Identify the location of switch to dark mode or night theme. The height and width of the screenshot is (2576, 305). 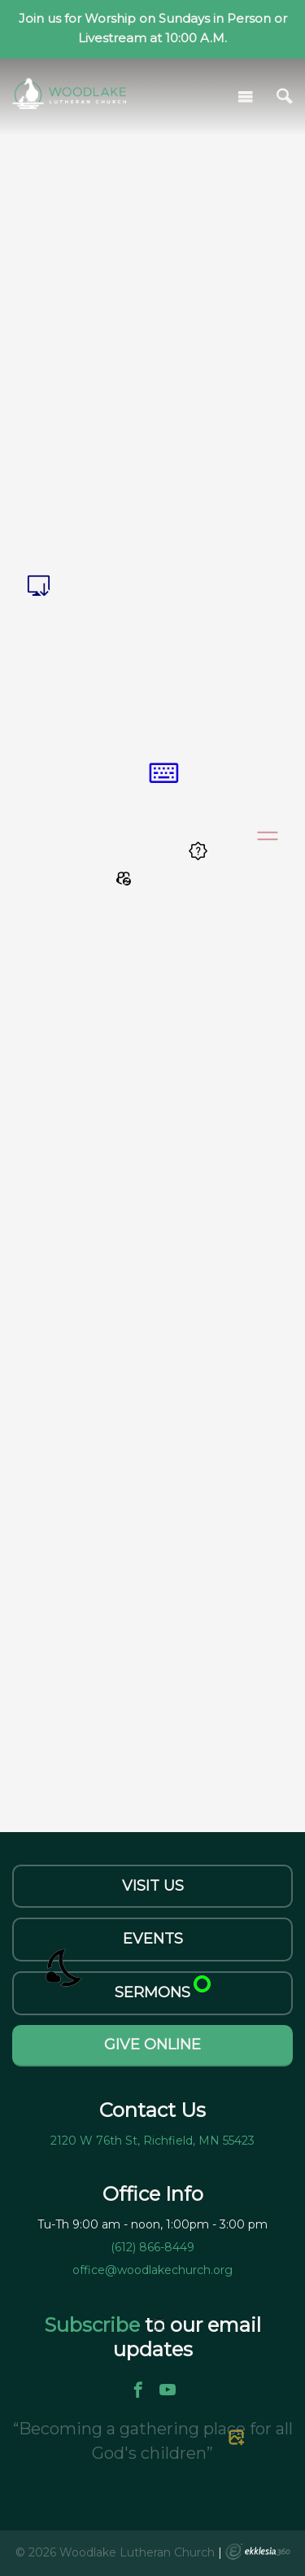
(66, 1967).